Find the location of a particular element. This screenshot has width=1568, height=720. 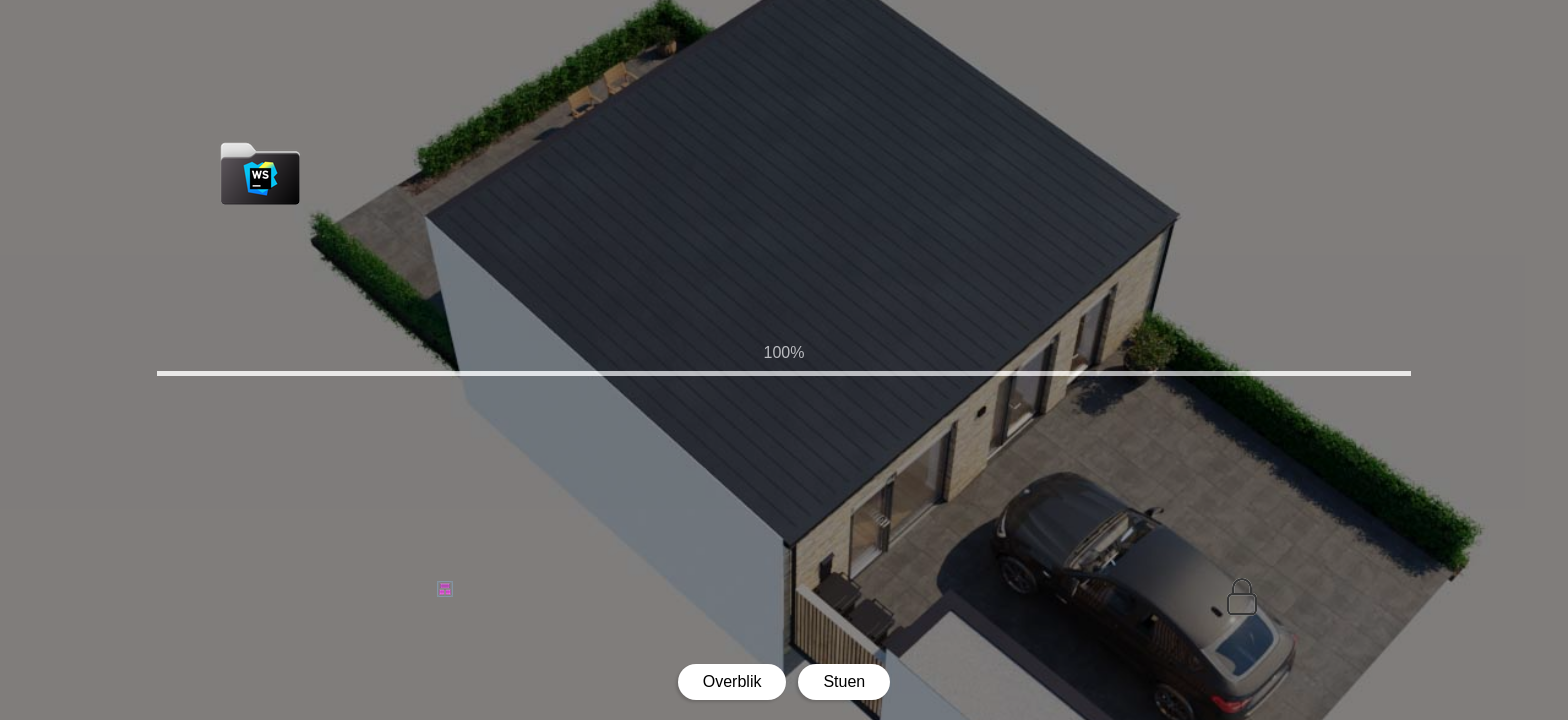

open webstorm project folder is located at coordinates (260, 176).